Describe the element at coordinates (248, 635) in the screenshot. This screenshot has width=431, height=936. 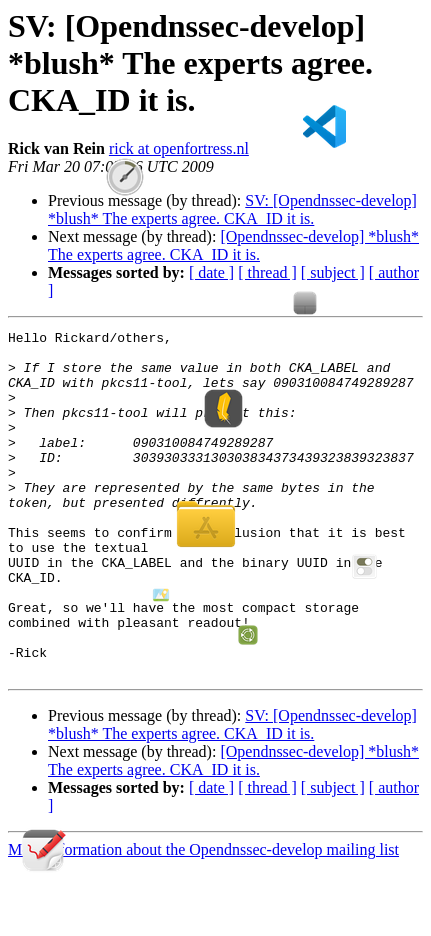
I see `launch ubuntu mate application` at that location.